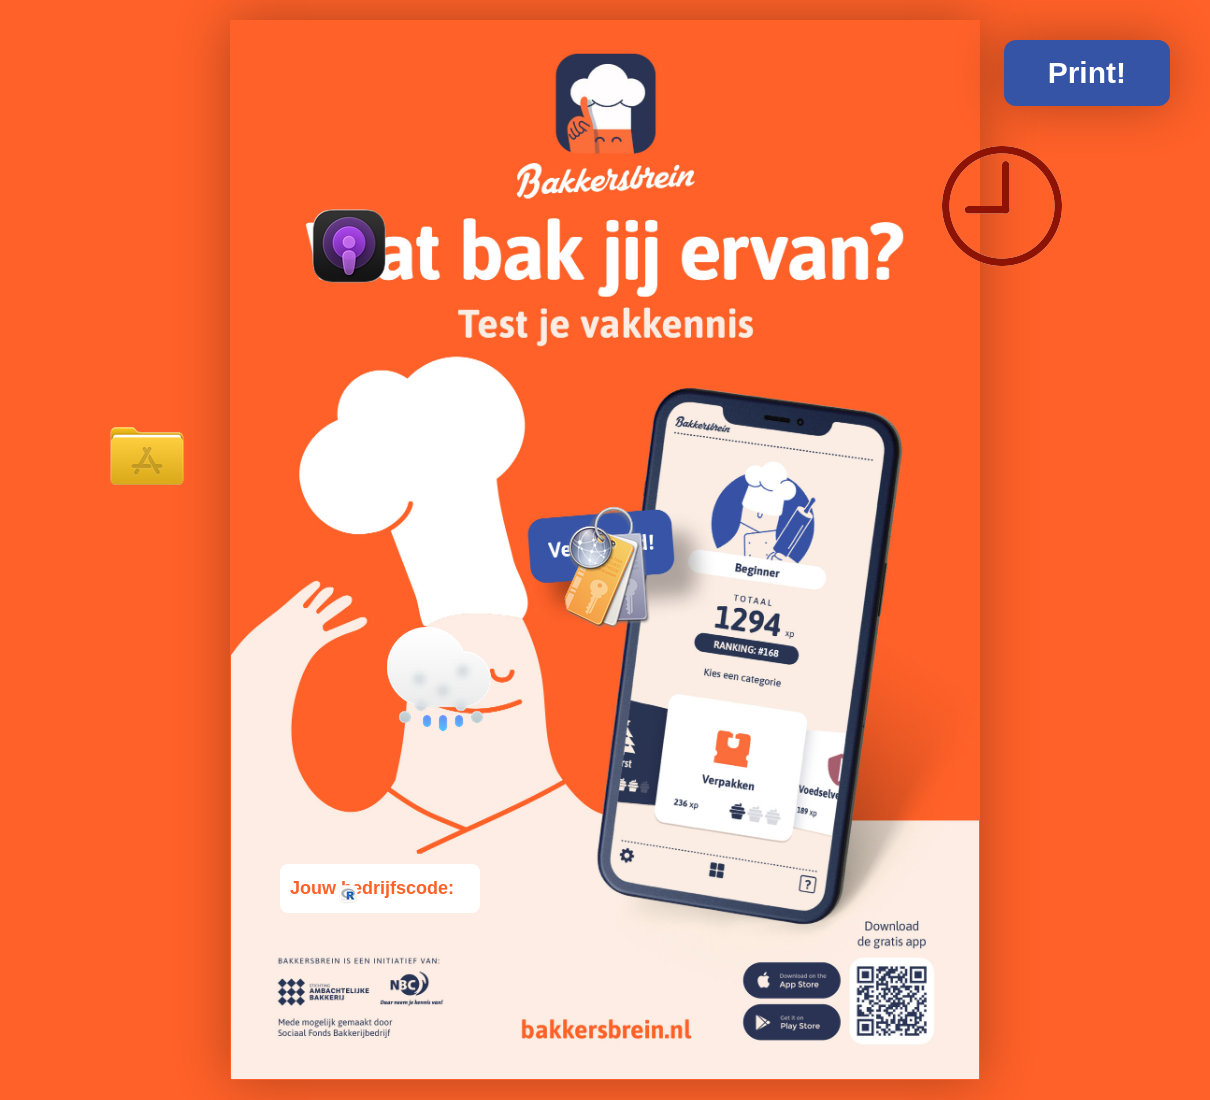 This screenshot has height=1100, width=1210. Describe the element at coordinates (349, 246) in the screenshot. I see `open the podcasts app` at that location.